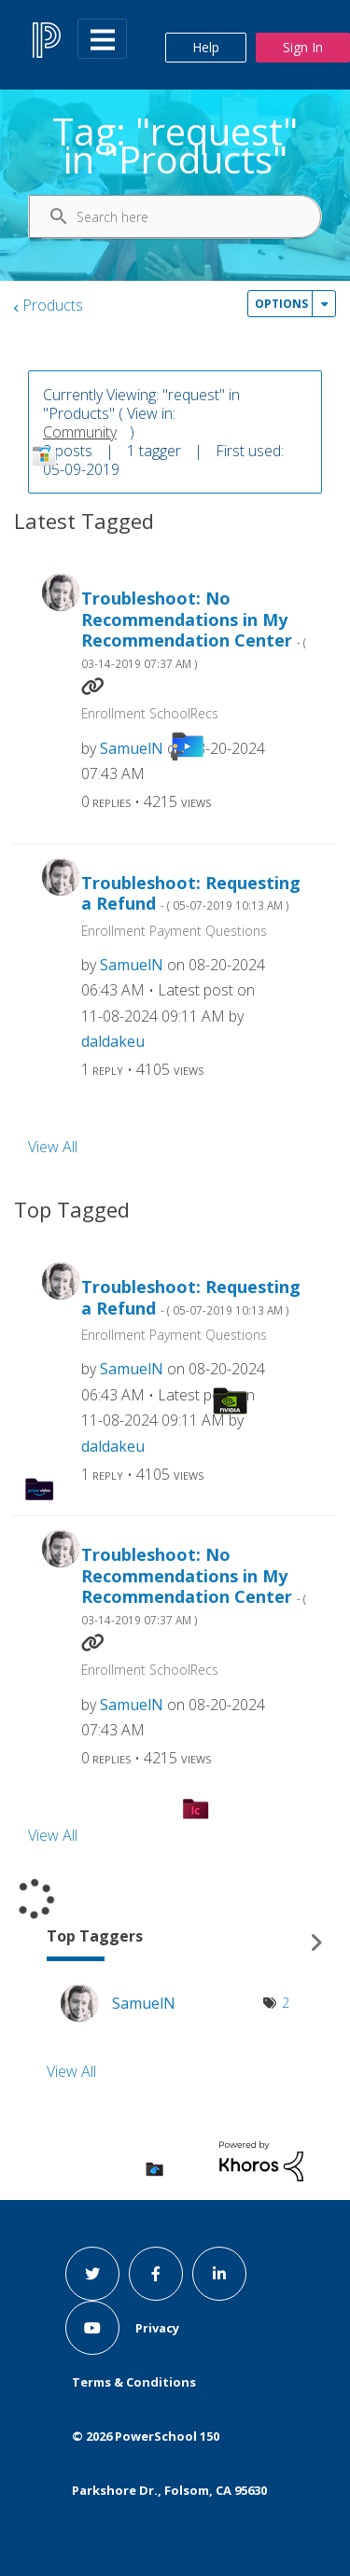 The height and width of the screenshot is (2576, 350). I want to click on open video tutorials folder, so click(188, 745).